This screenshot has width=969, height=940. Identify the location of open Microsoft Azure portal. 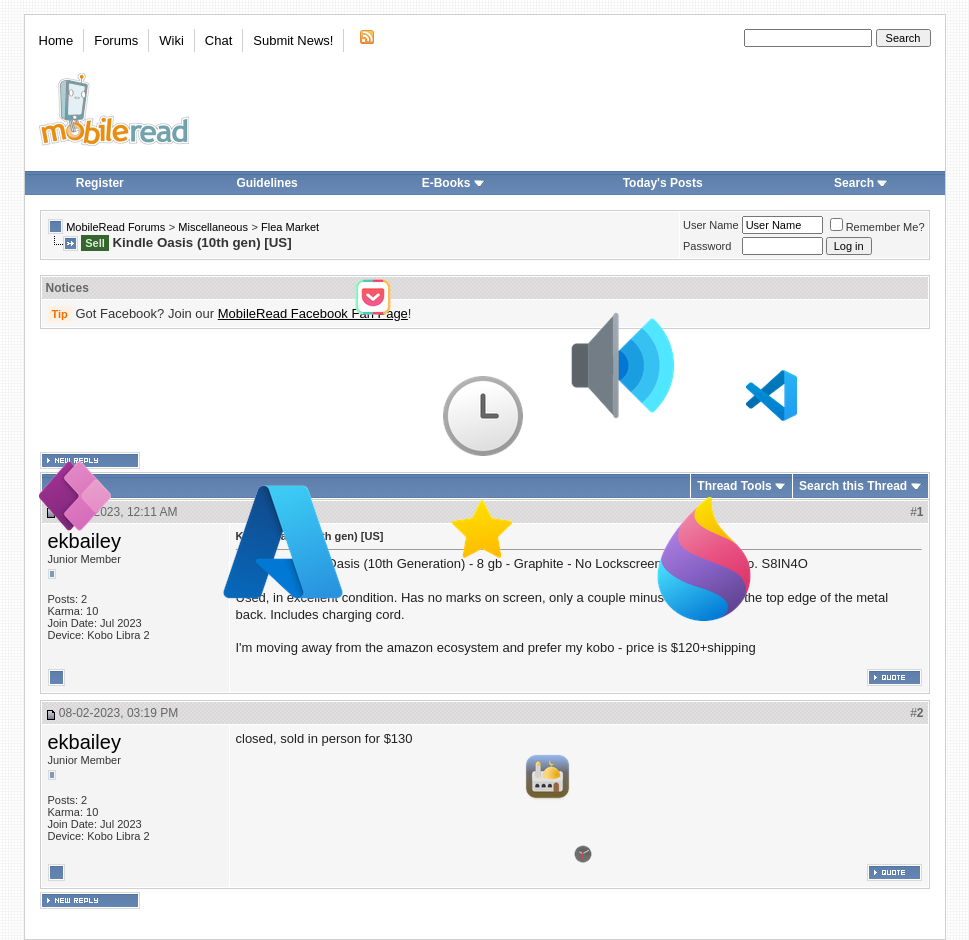
(283, 542).